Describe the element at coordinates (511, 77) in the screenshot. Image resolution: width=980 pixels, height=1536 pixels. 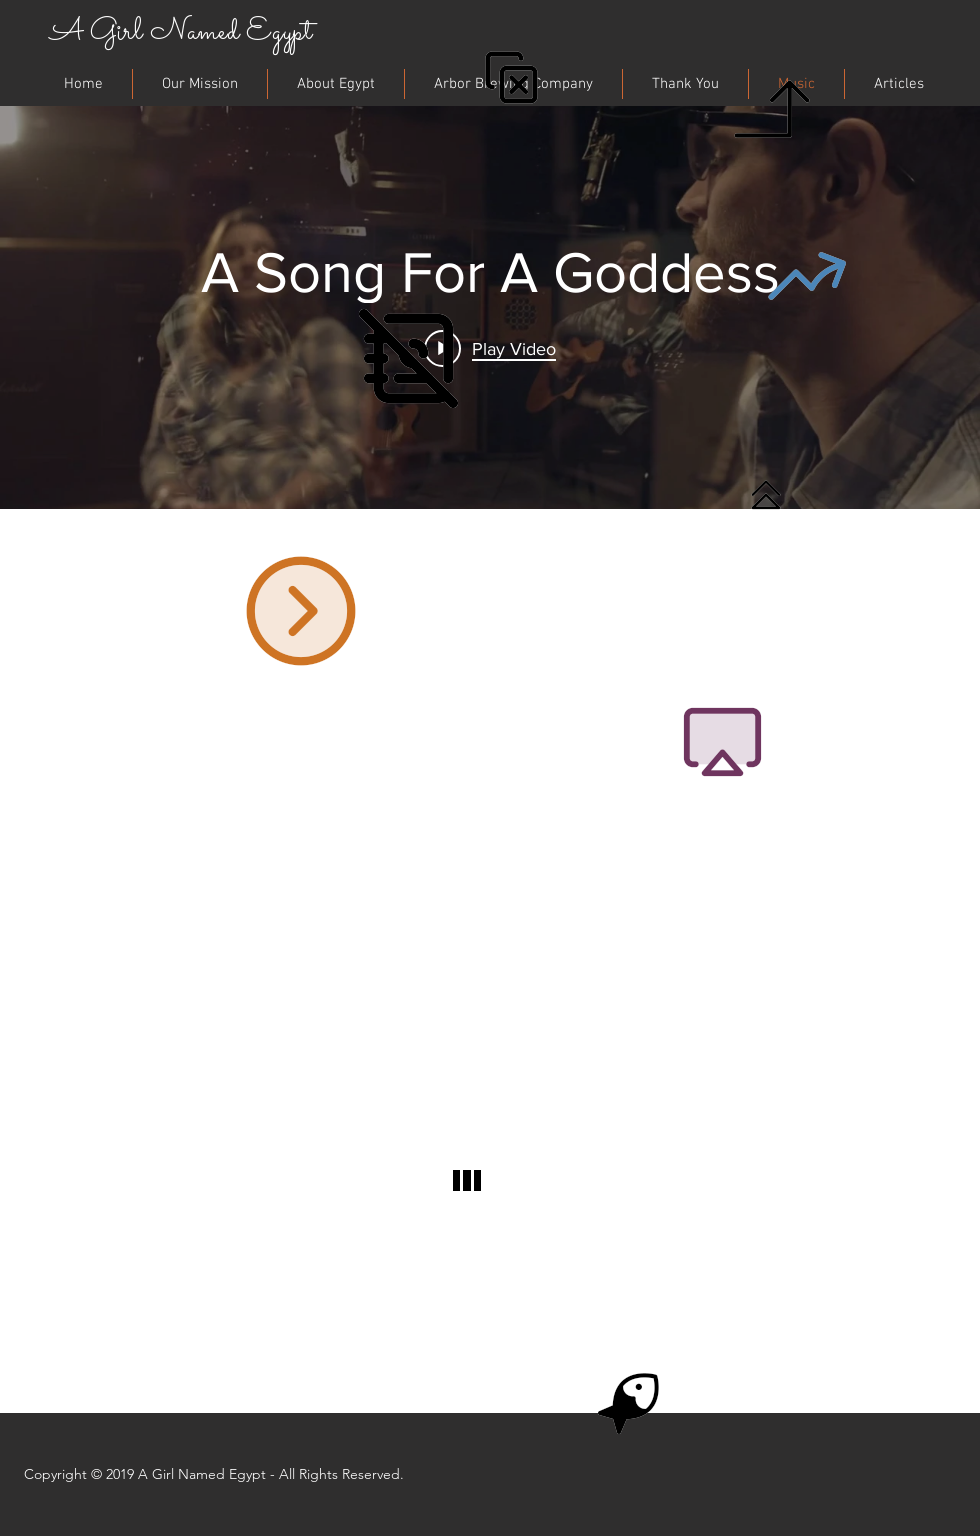
I see `cancel or clear clipboard content` at that location.